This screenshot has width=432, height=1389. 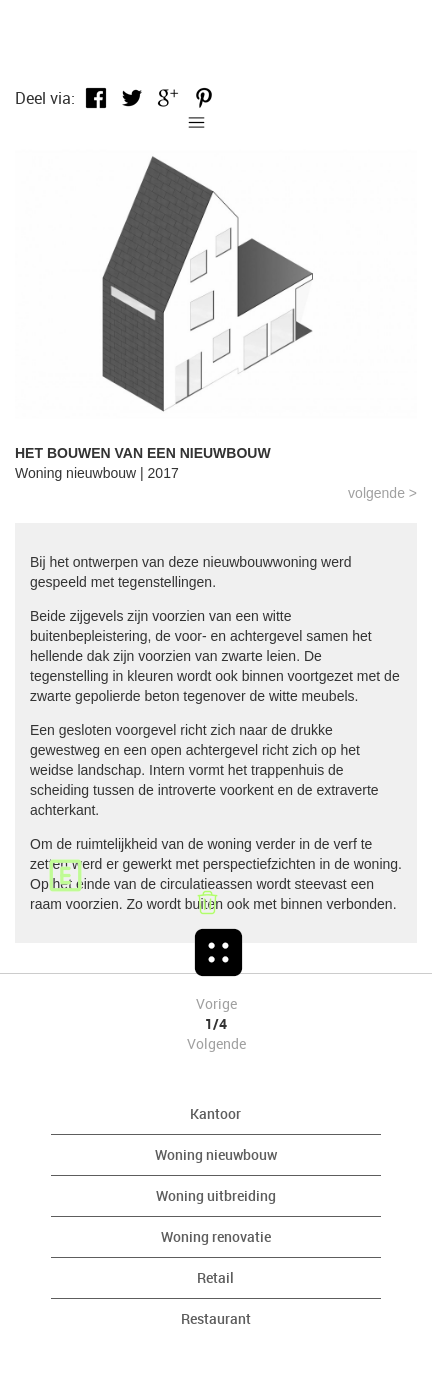 I want to click on roll a random number or generate a random result, so click(x=218, y=952).